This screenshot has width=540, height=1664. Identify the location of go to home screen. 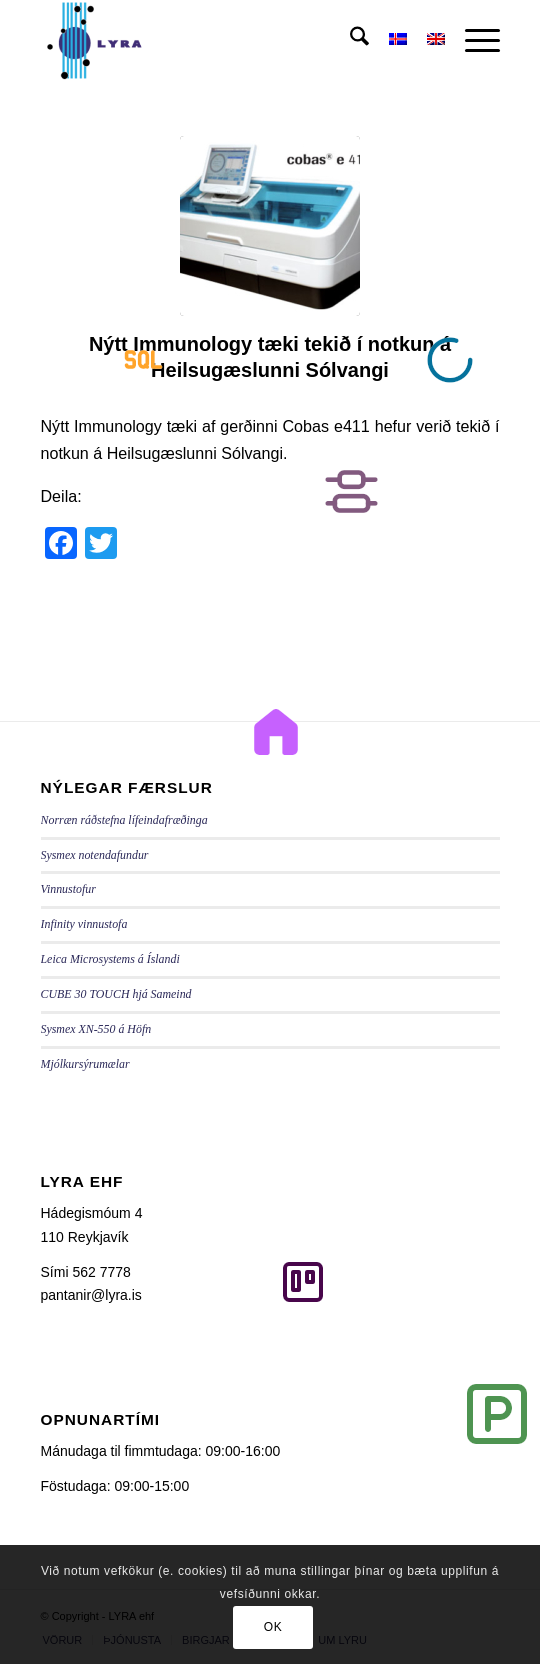
(276, 734).